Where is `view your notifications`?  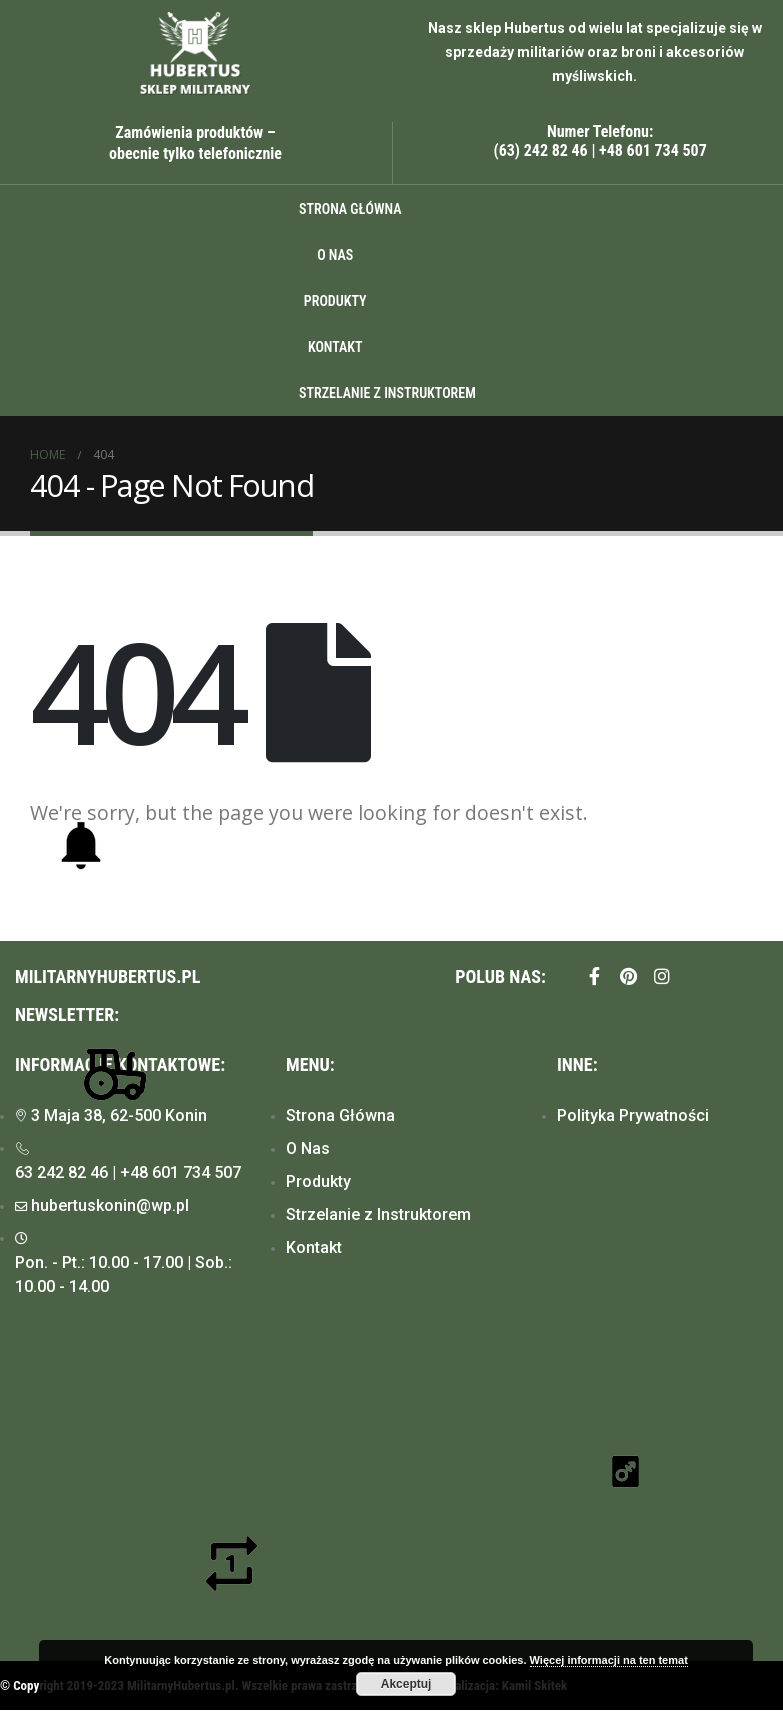 view your notifications is located at coordinates (81, 845).